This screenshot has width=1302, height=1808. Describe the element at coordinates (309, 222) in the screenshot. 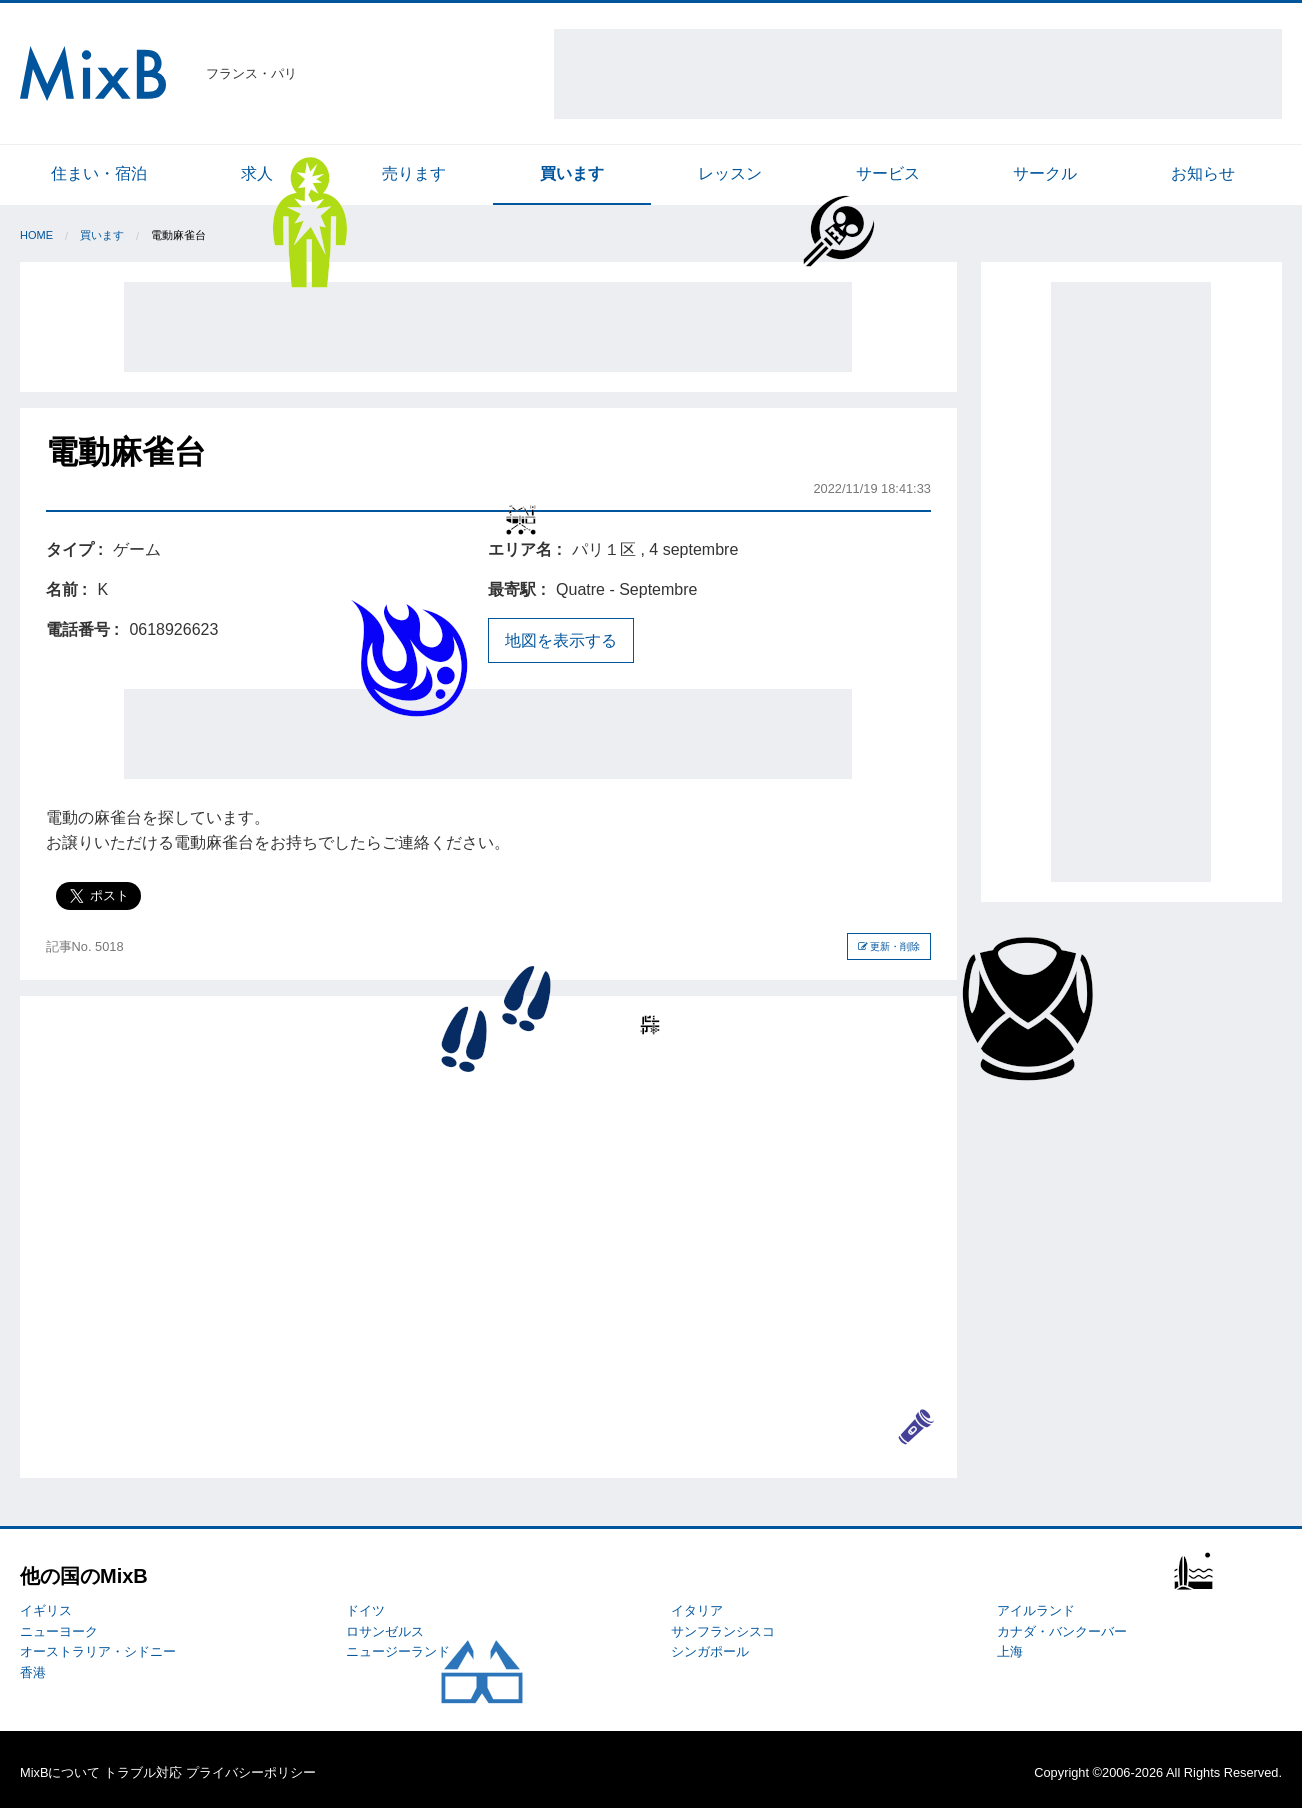

I see `indicates internal damage or injury status` at that location.